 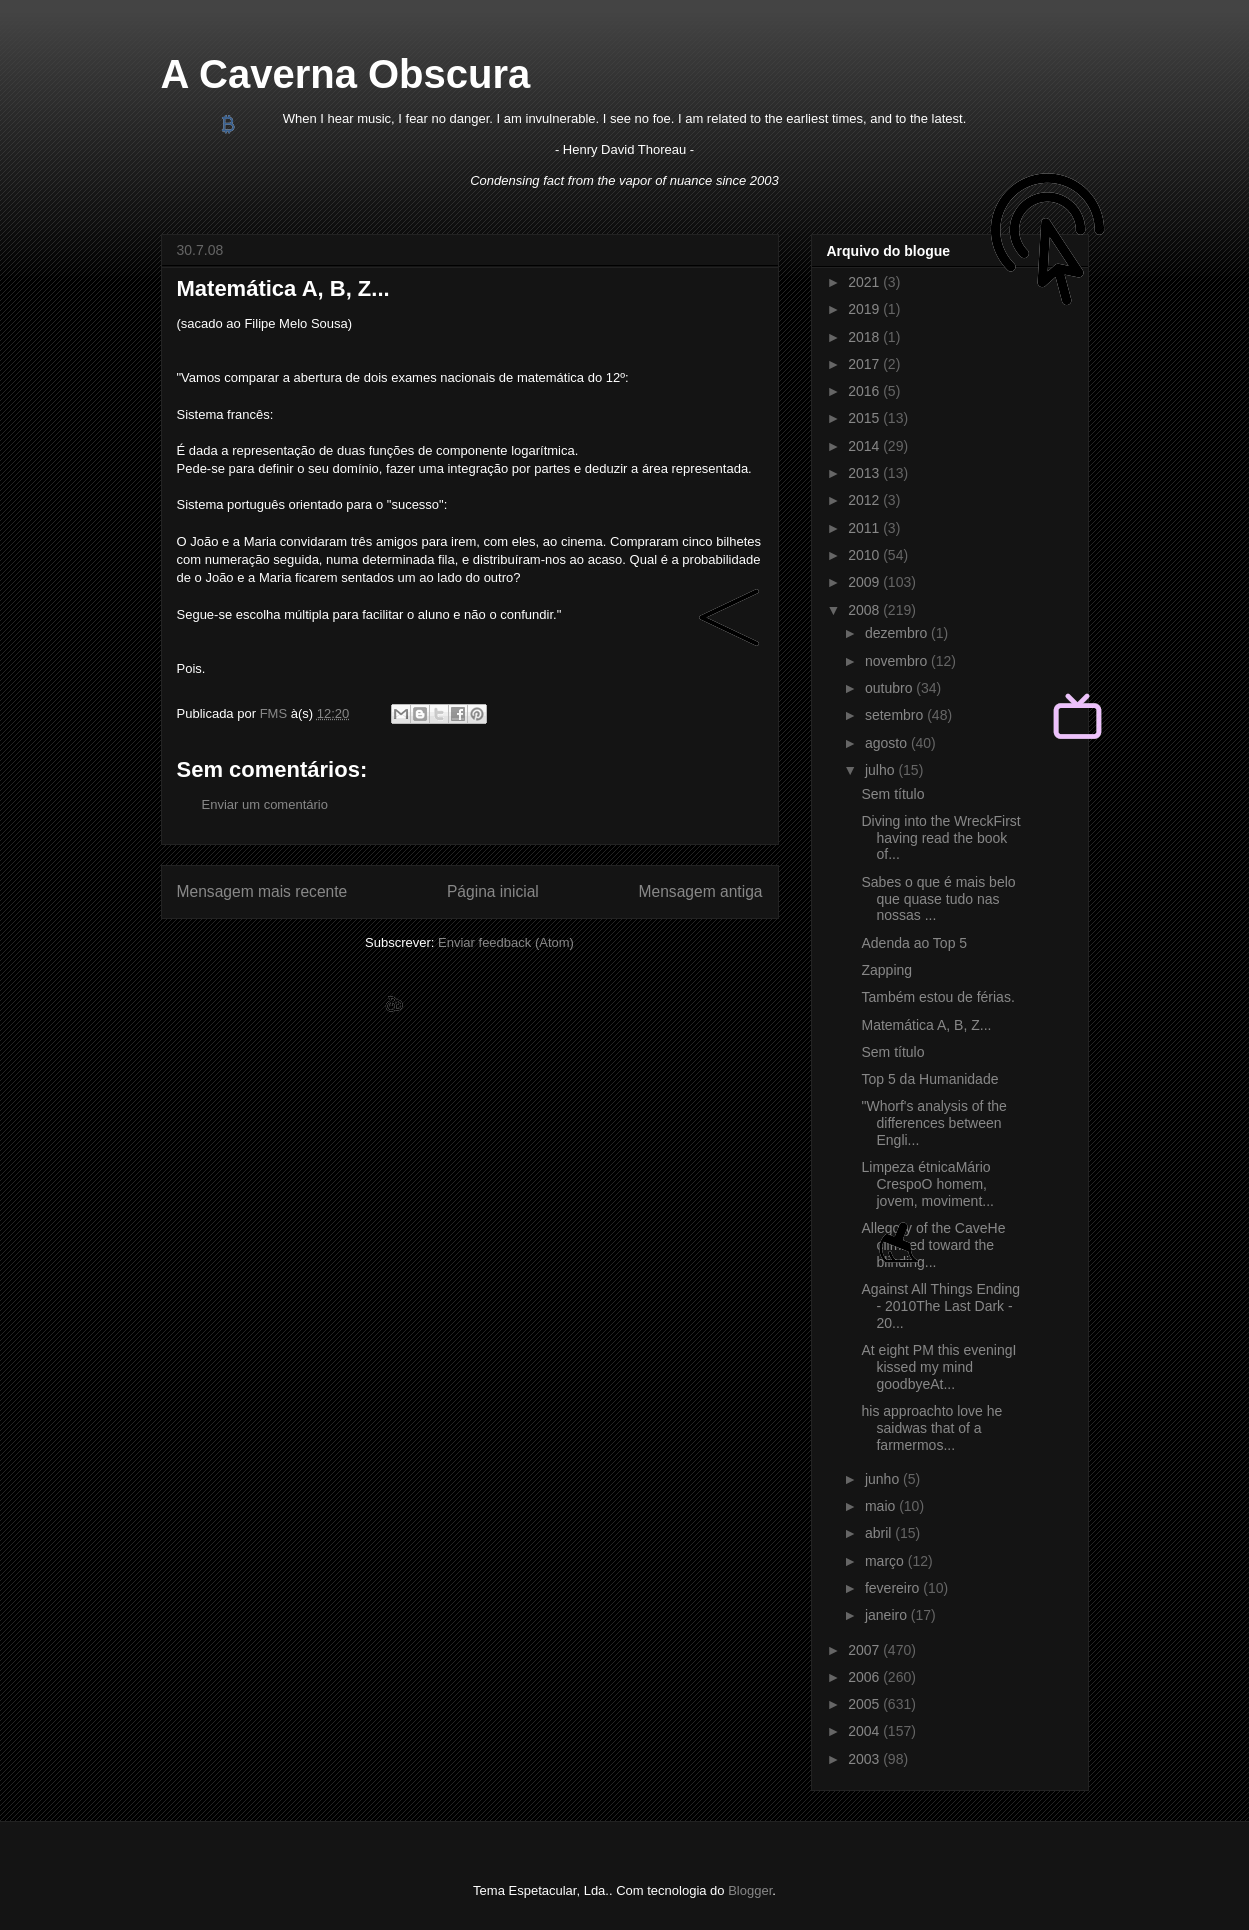 I want to click on indicates fruit or produce category, so click(x=394, y=1004).